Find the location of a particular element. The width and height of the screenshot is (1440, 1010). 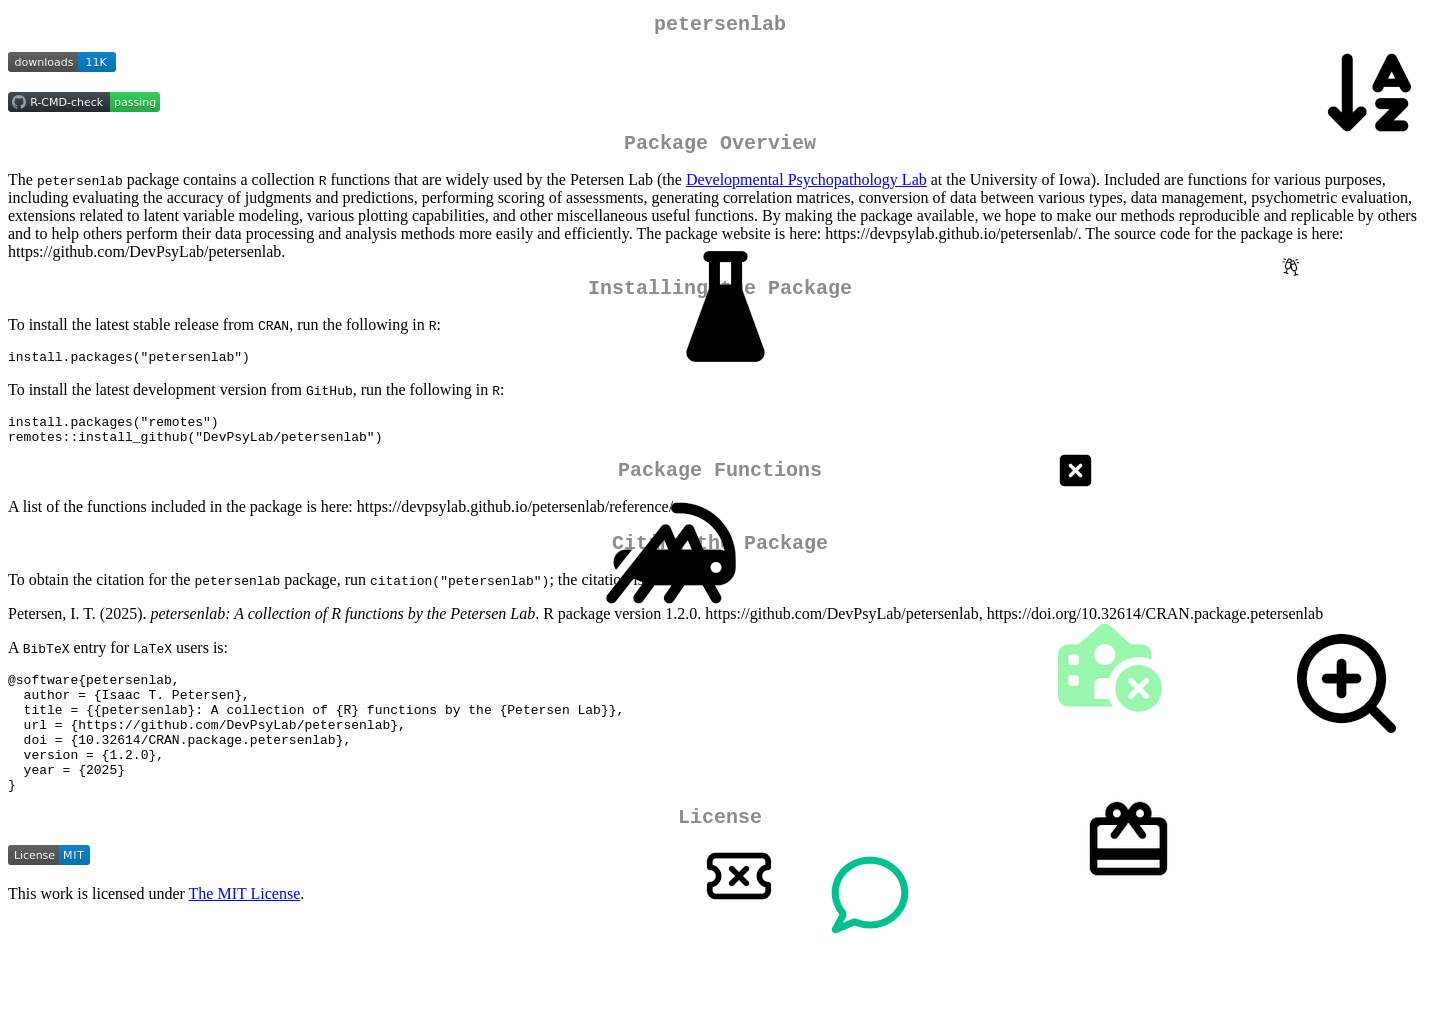

sort list alphabetically A to Z is located at coordinates (1369, 92).